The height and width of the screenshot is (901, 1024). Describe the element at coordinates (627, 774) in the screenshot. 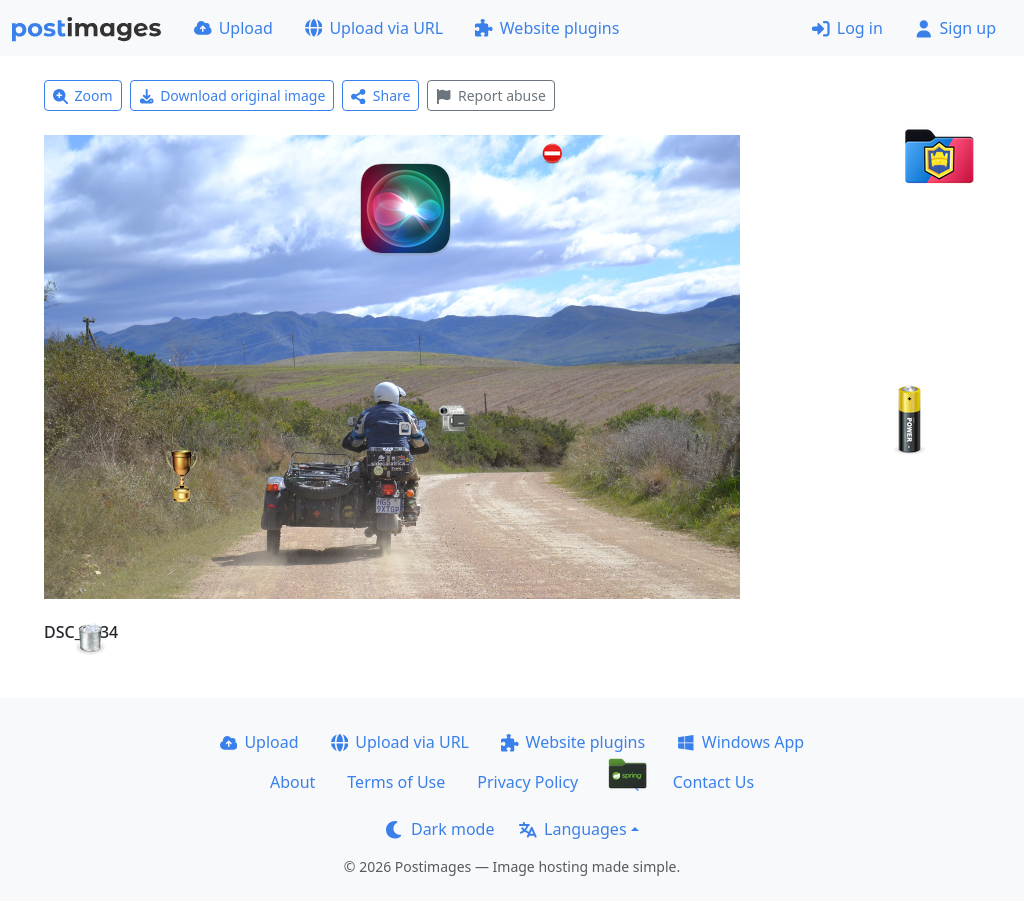

I see `open spring framework project folder` at that location.